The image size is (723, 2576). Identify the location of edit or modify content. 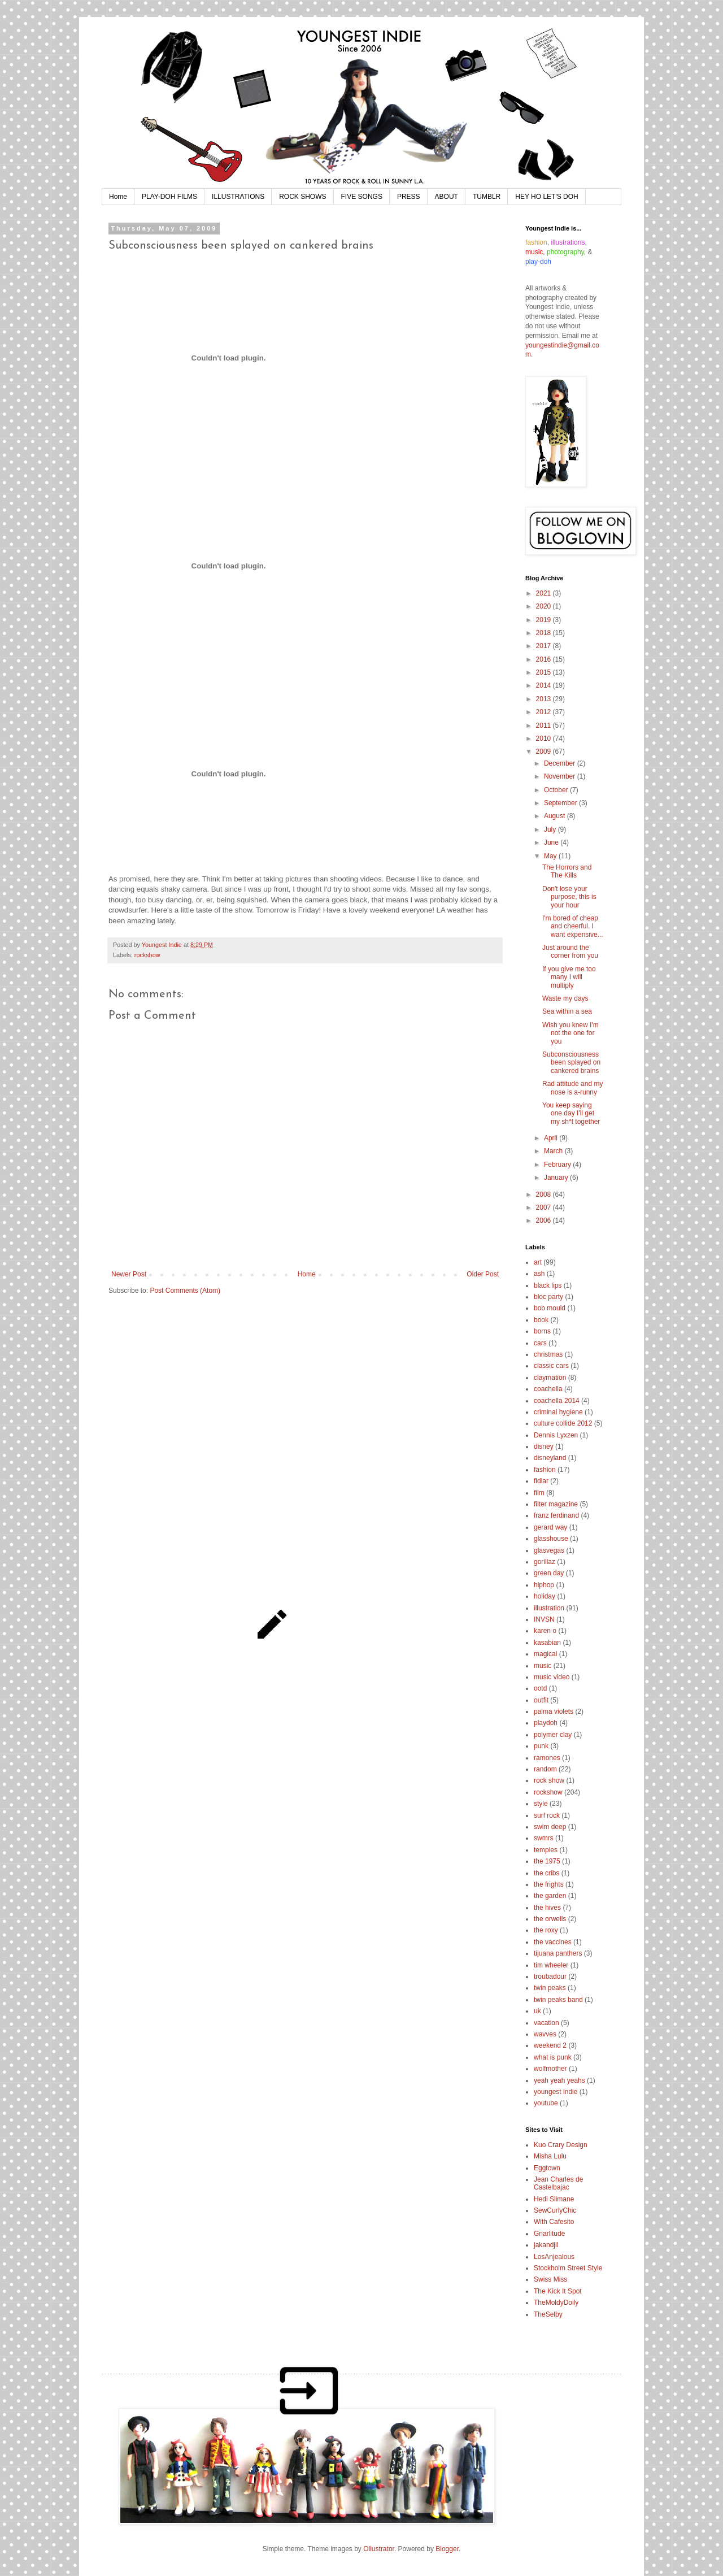
(272, 1624).